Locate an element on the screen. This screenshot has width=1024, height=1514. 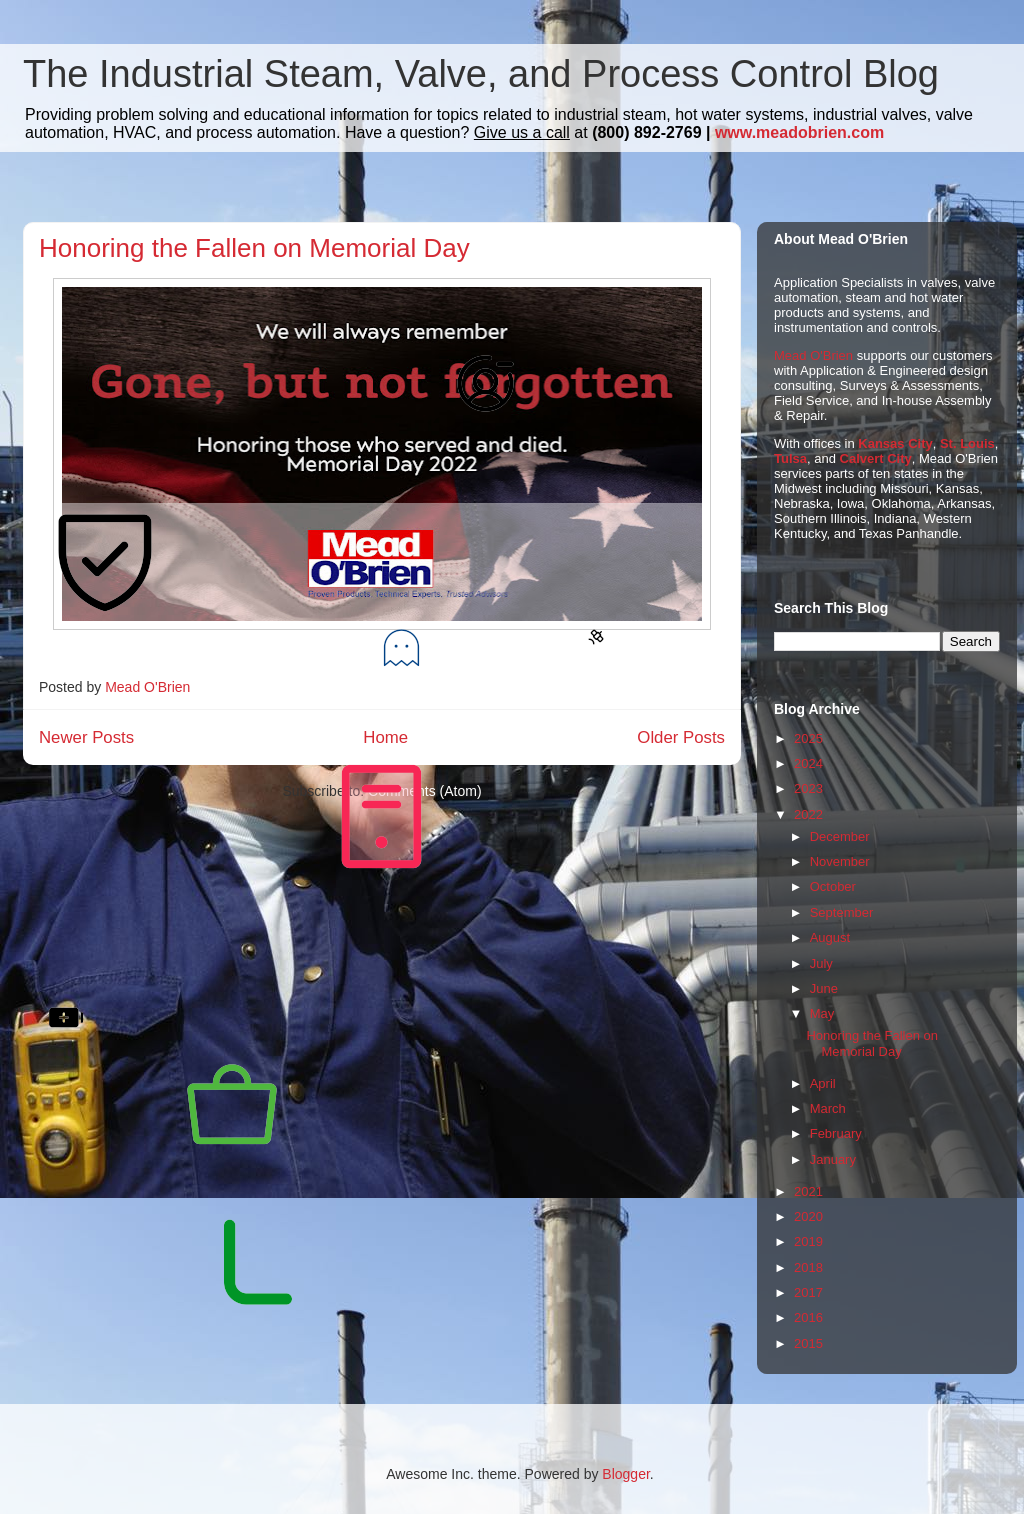
remove a user from your contacts is located at coordinates (485, 383).